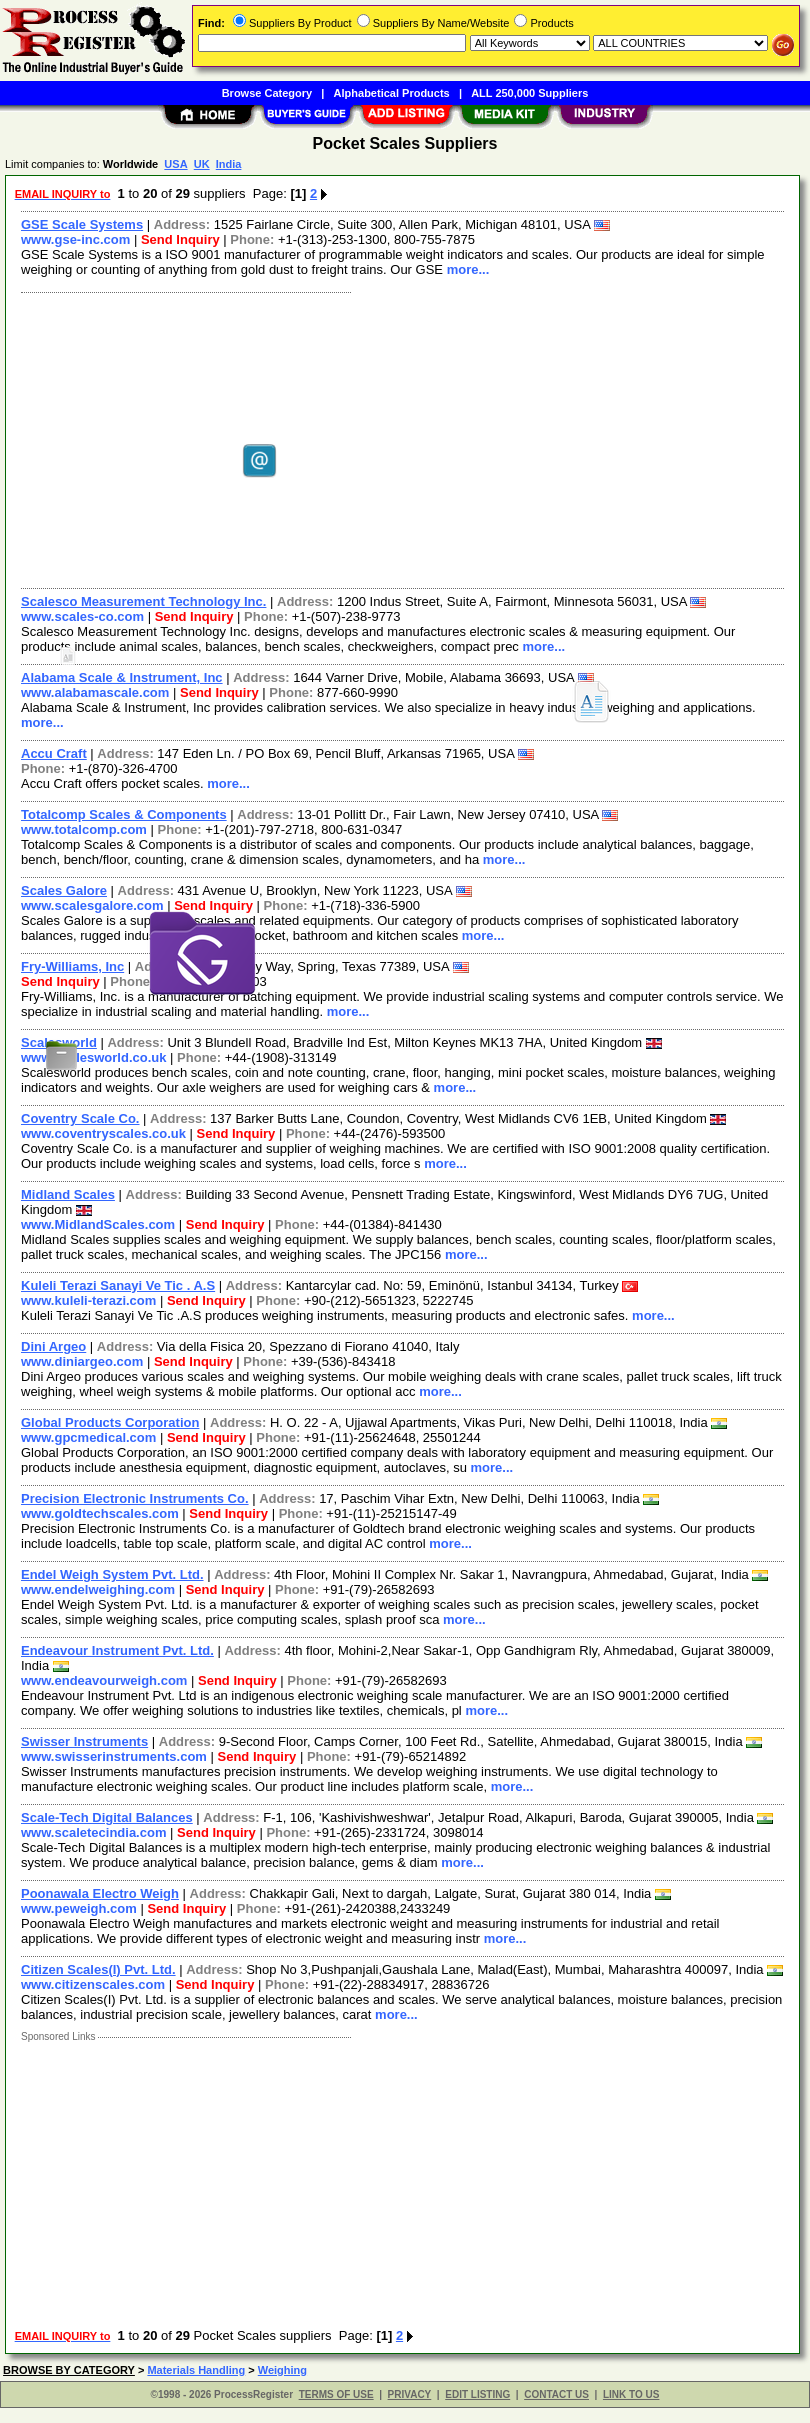  Describe the element at coordinates (591, 701) in the screenshot. I see `open a word processing document` at that location.